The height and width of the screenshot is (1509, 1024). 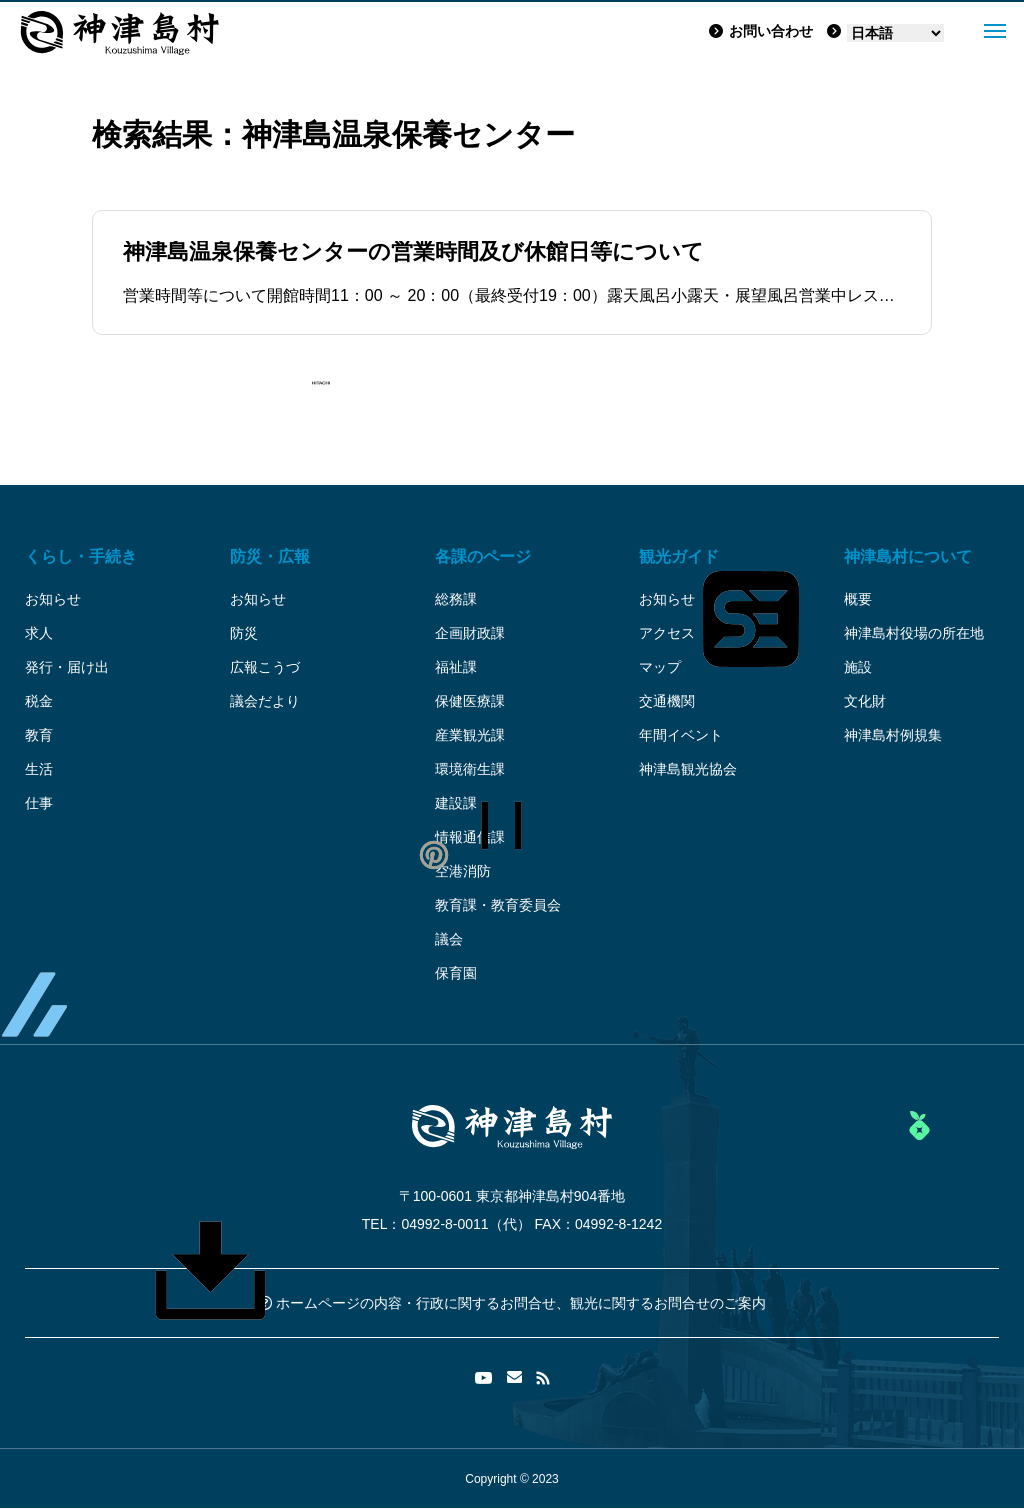 What do you see at coordinates (210, 1270) in the screenshot?
I see `download a file or document` at bounding box center [210, 1270].